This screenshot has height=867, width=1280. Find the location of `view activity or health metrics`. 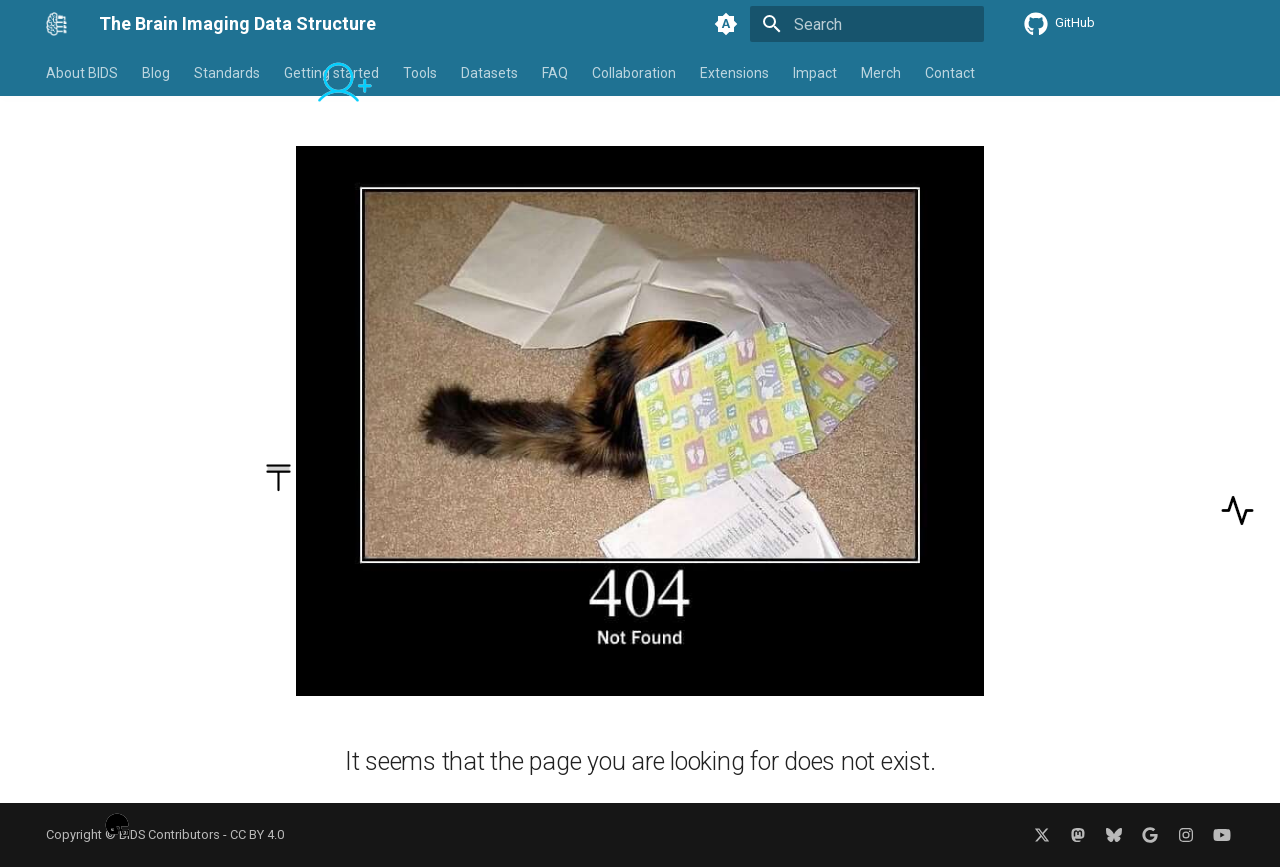

view activity or health metrics is located at coordinates (1237, 510).